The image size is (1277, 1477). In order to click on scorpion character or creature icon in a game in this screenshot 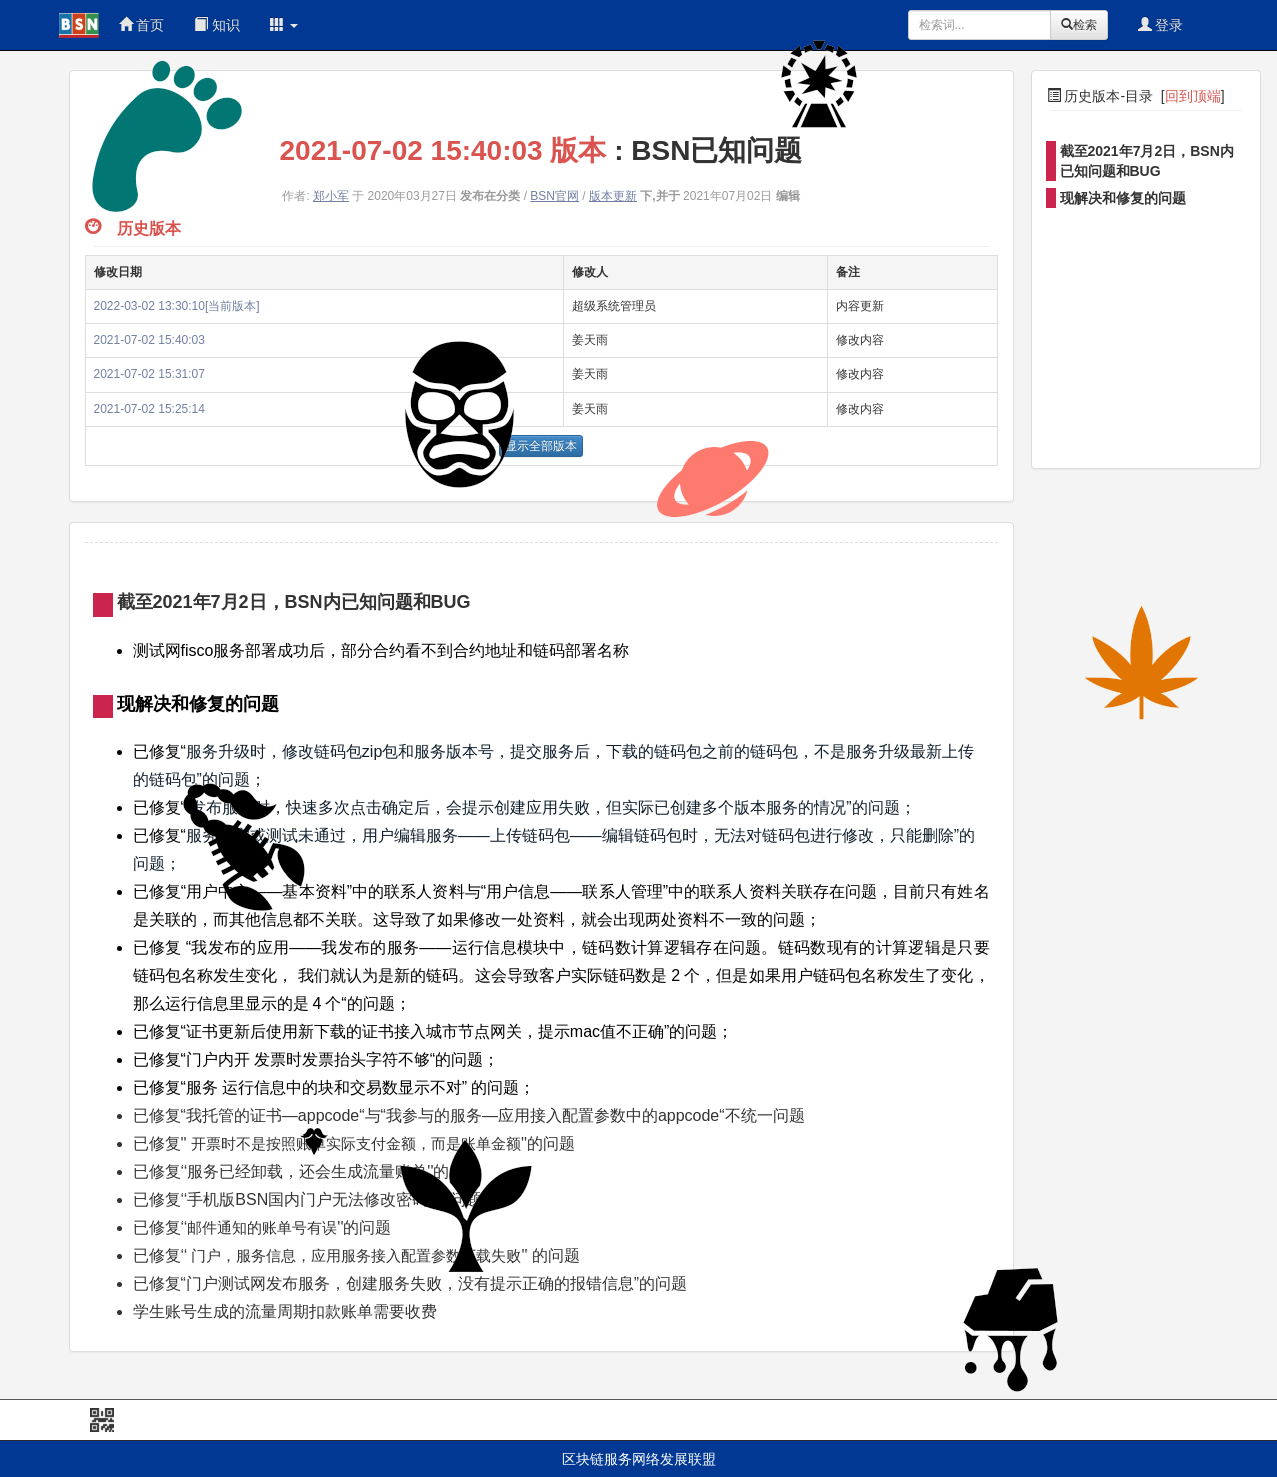, I will do `click(246, 847)`.